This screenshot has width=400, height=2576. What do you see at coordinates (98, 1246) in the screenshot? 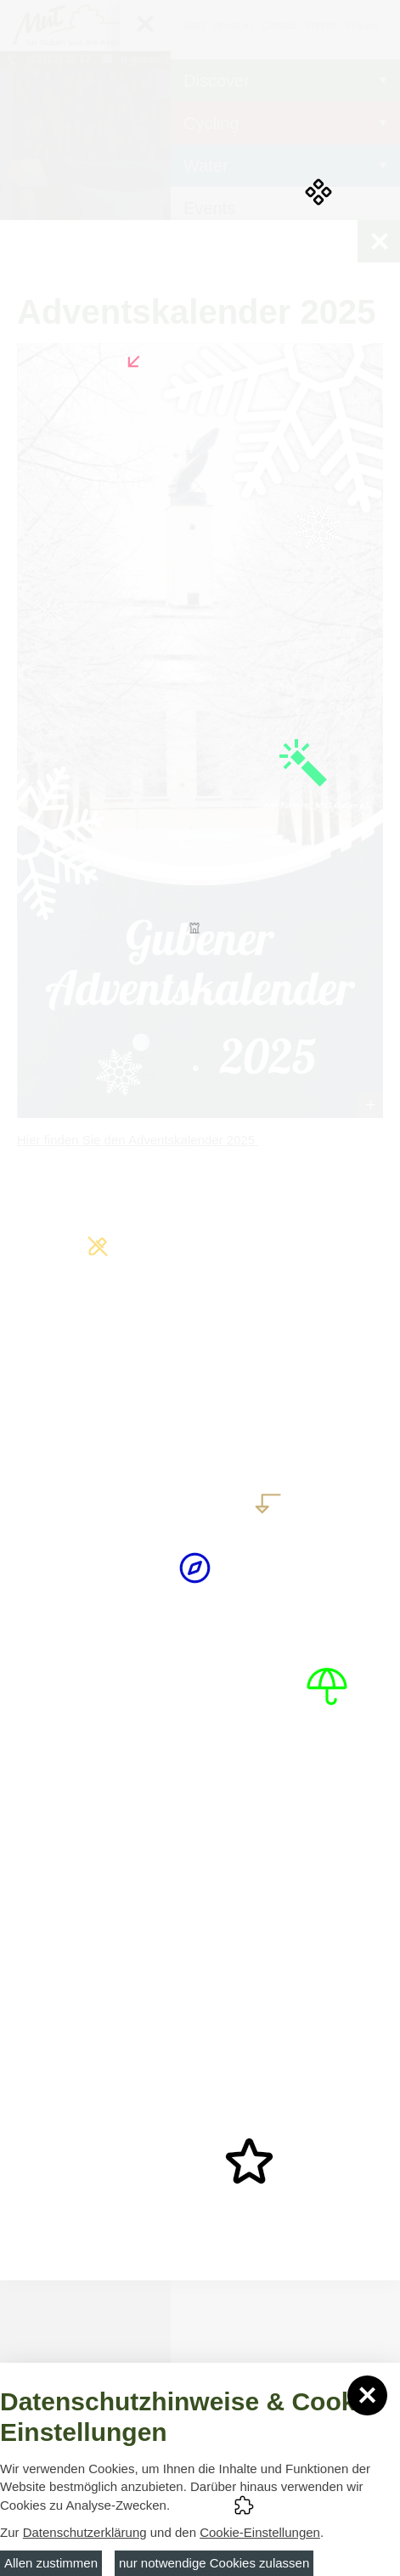
I see `color picker tool disabled` at bounding box center [98, 1246].